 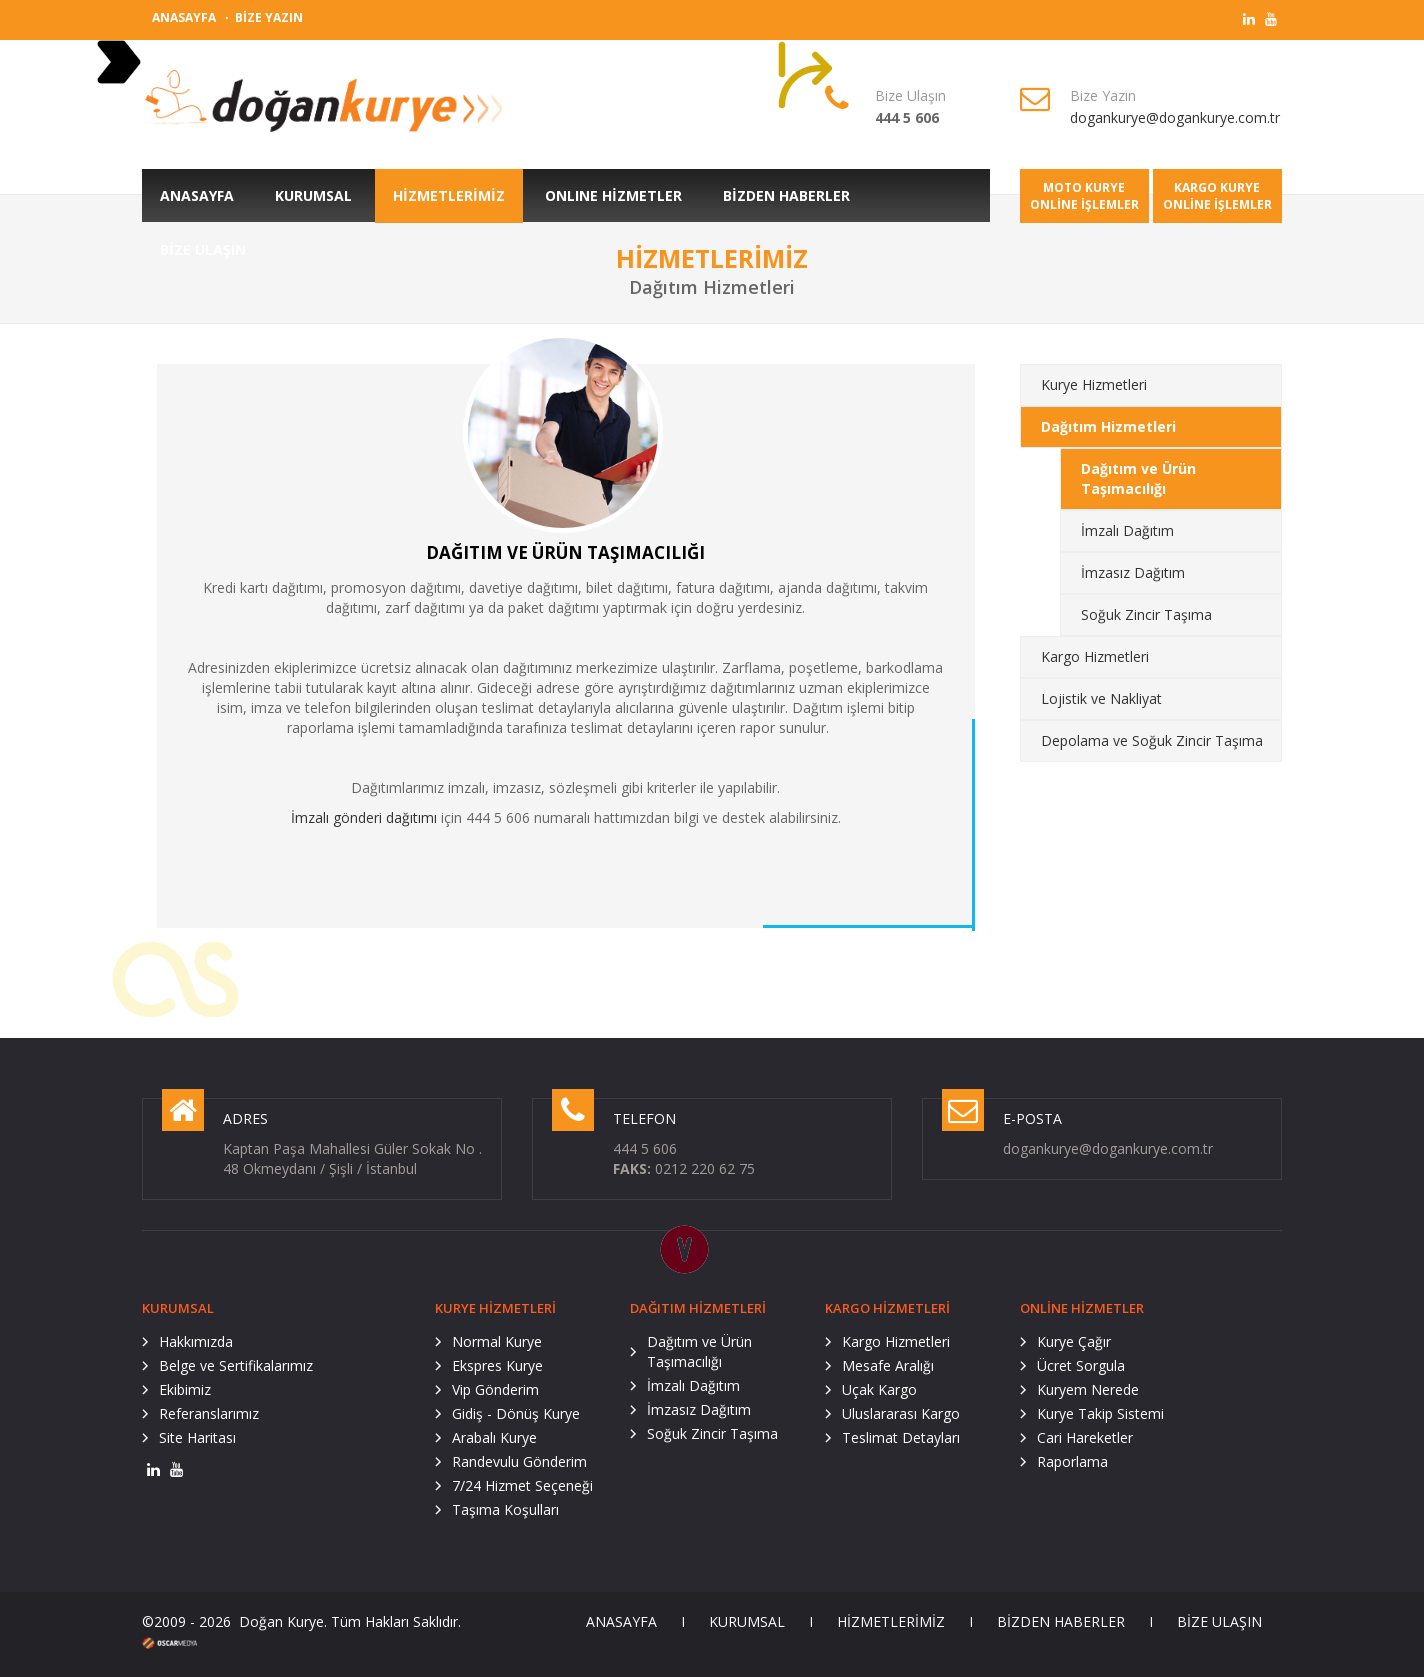 I want to click on navigate to the next item or step, so click(x=119, y=62).